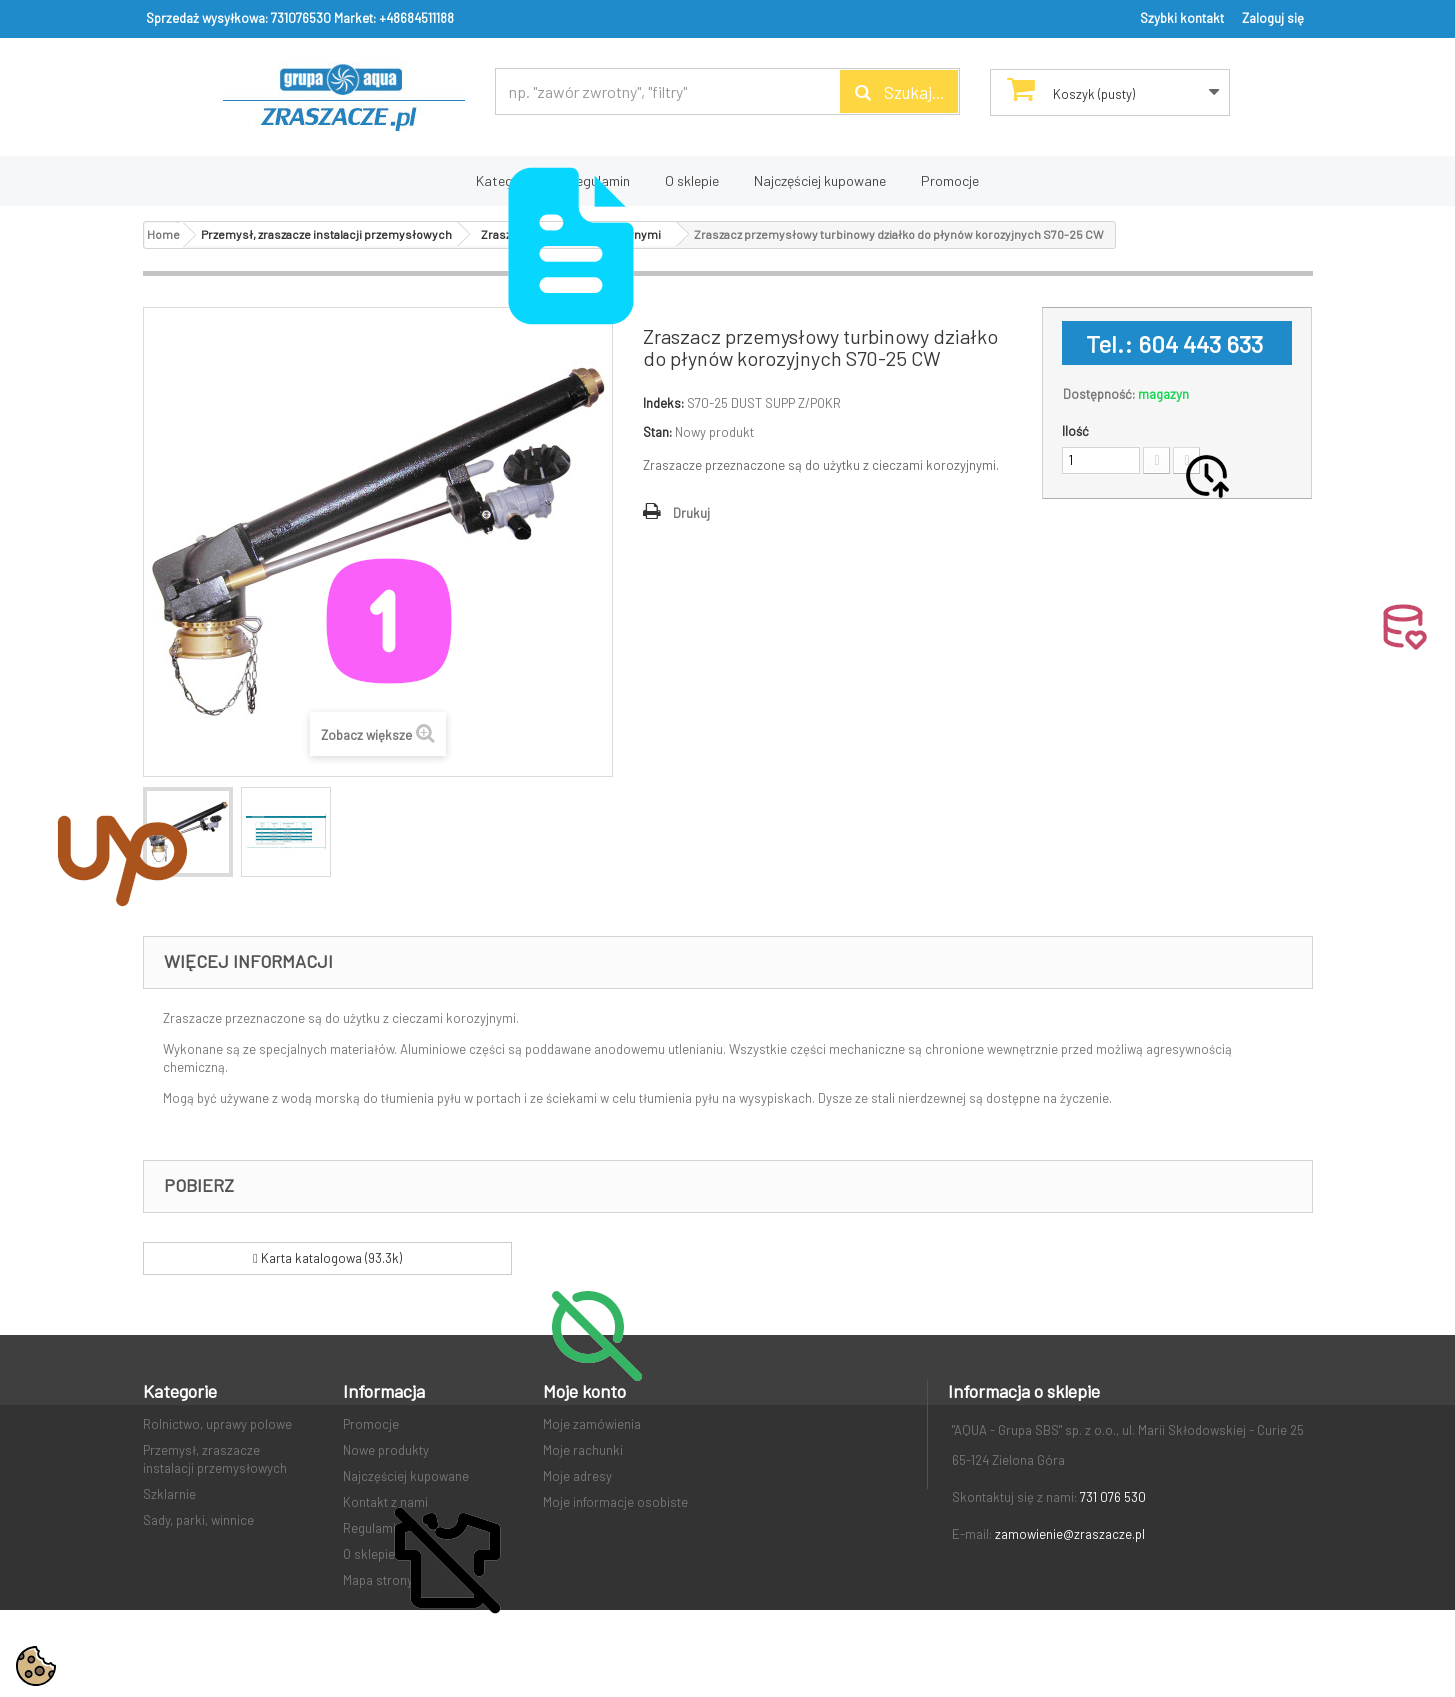  I want to click on link to upwork freelancer profile, so click(122, 854).